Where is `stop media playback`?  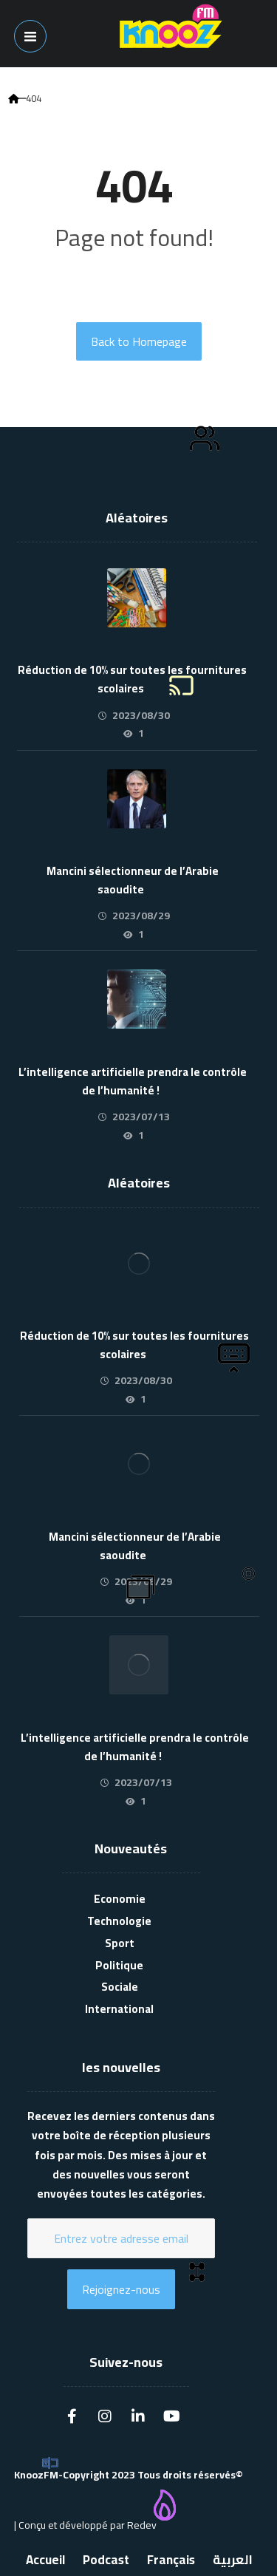
stop media playback is located at coordinates (248, 1573).